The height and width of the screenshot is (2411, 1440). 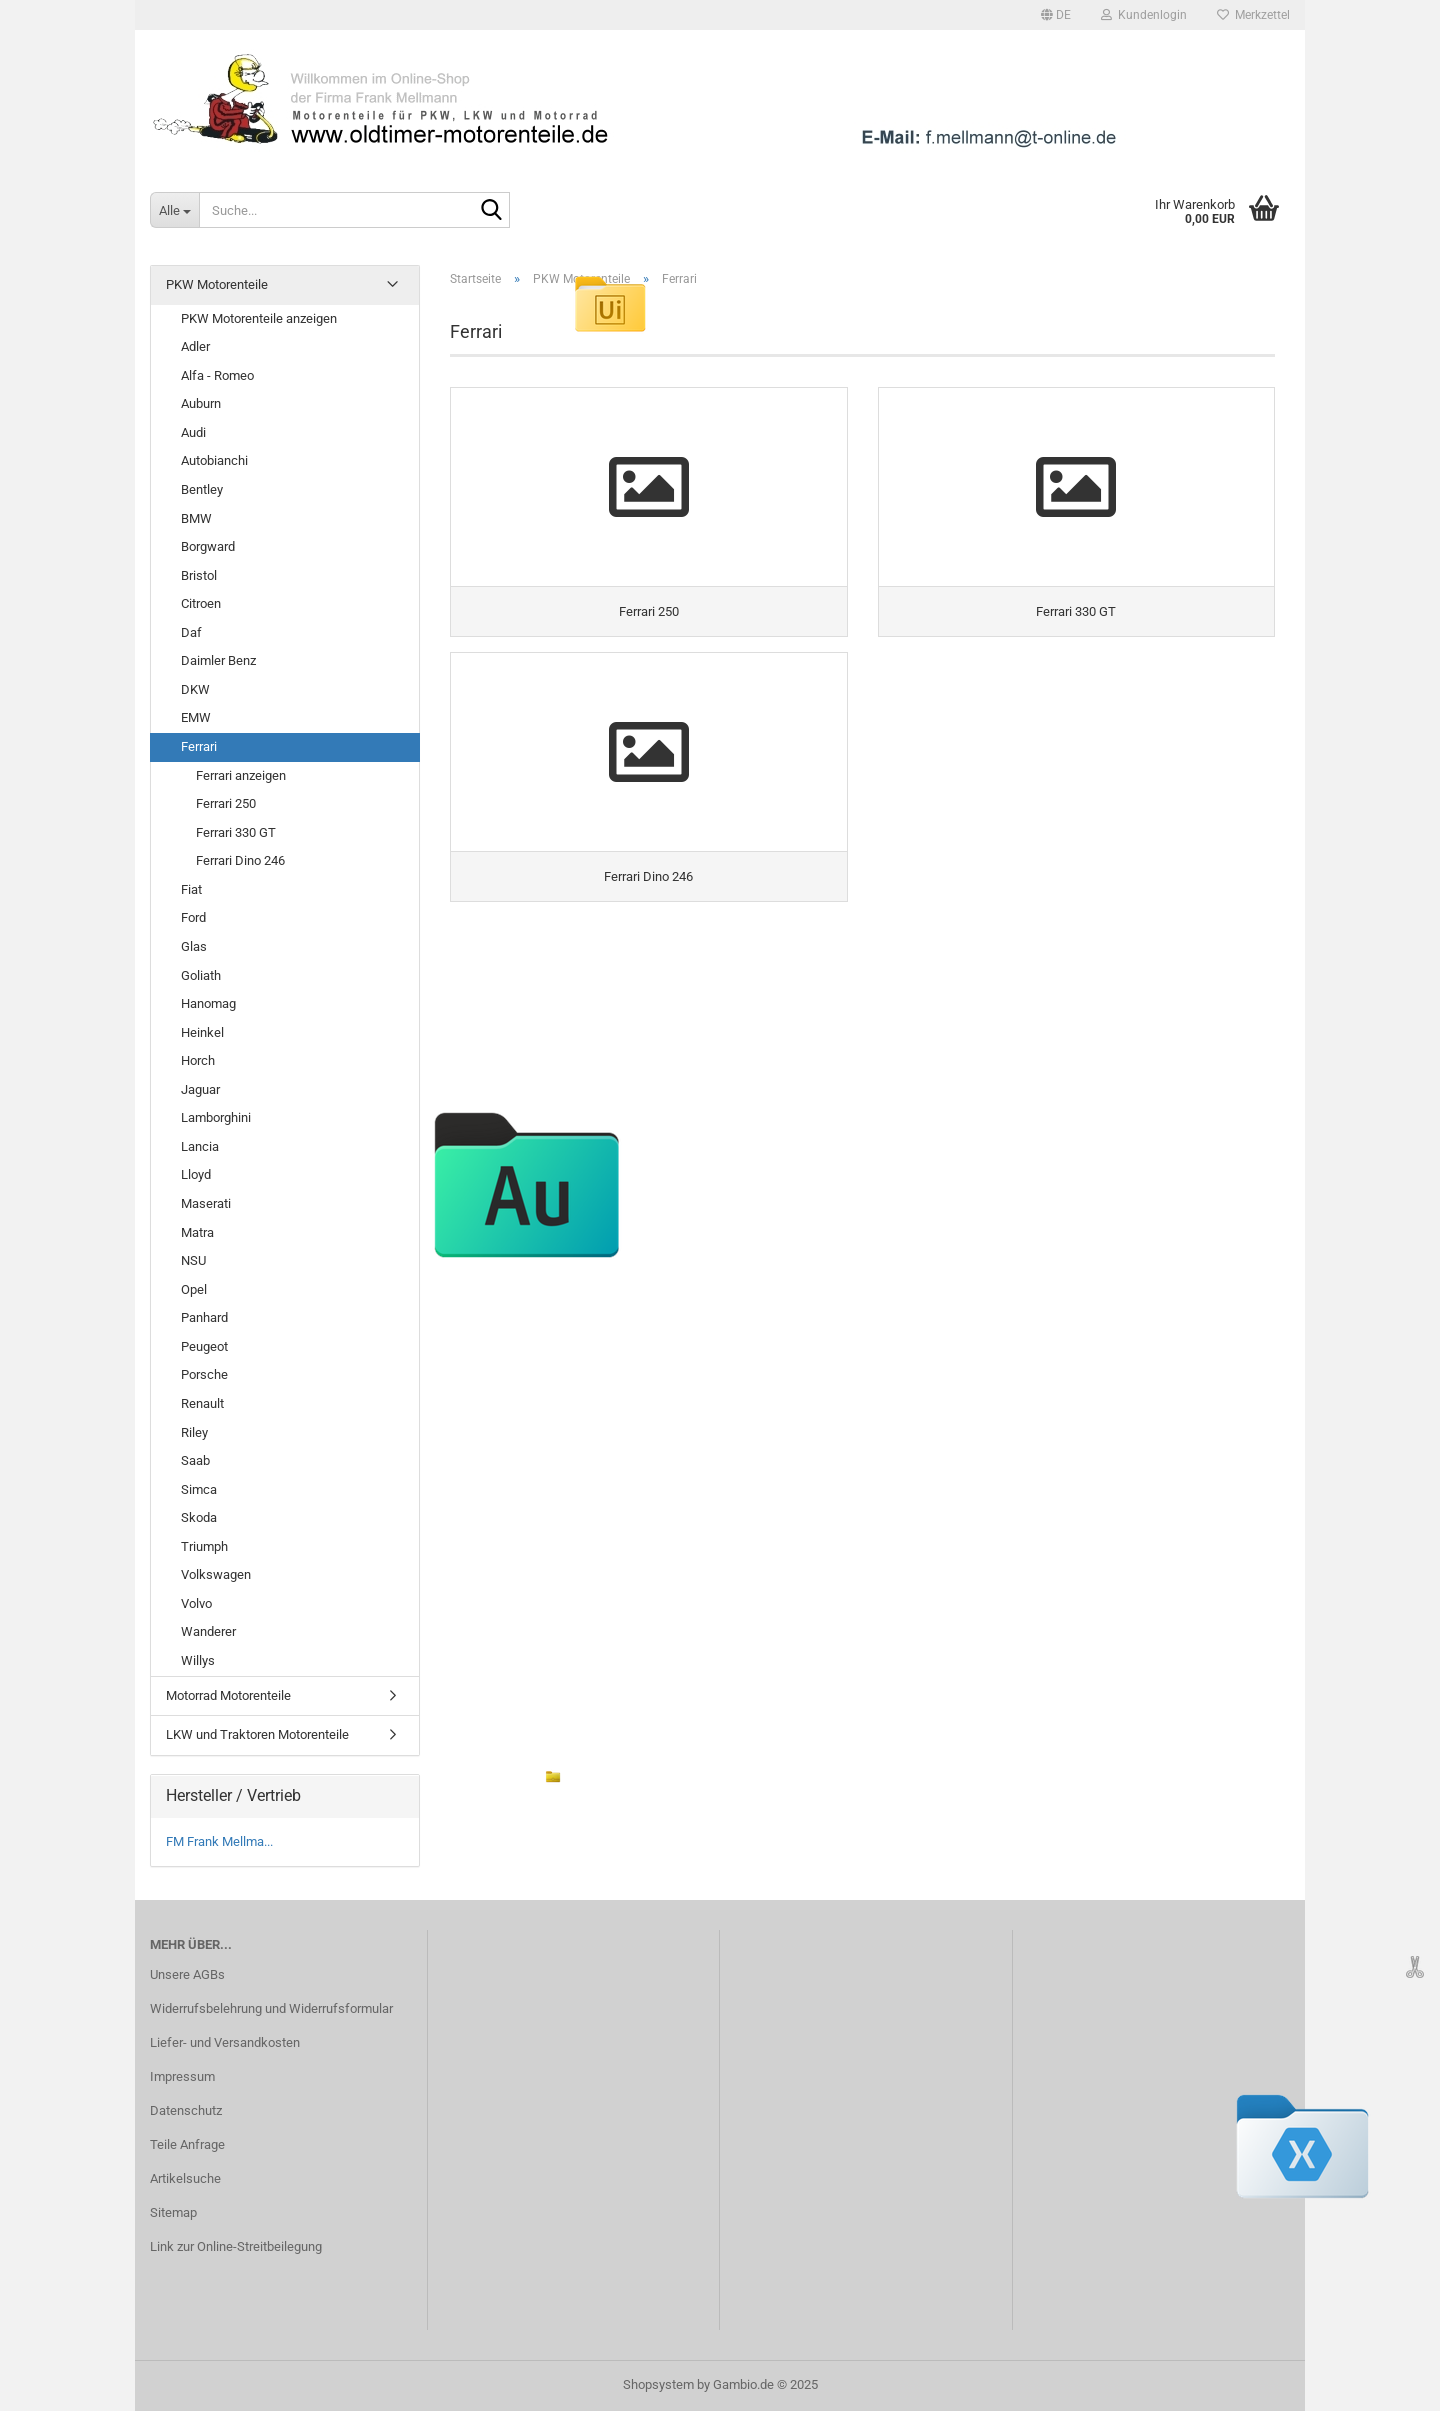 I want to click on open Adobe Audition project files folder, so click(x=526, y=1190).